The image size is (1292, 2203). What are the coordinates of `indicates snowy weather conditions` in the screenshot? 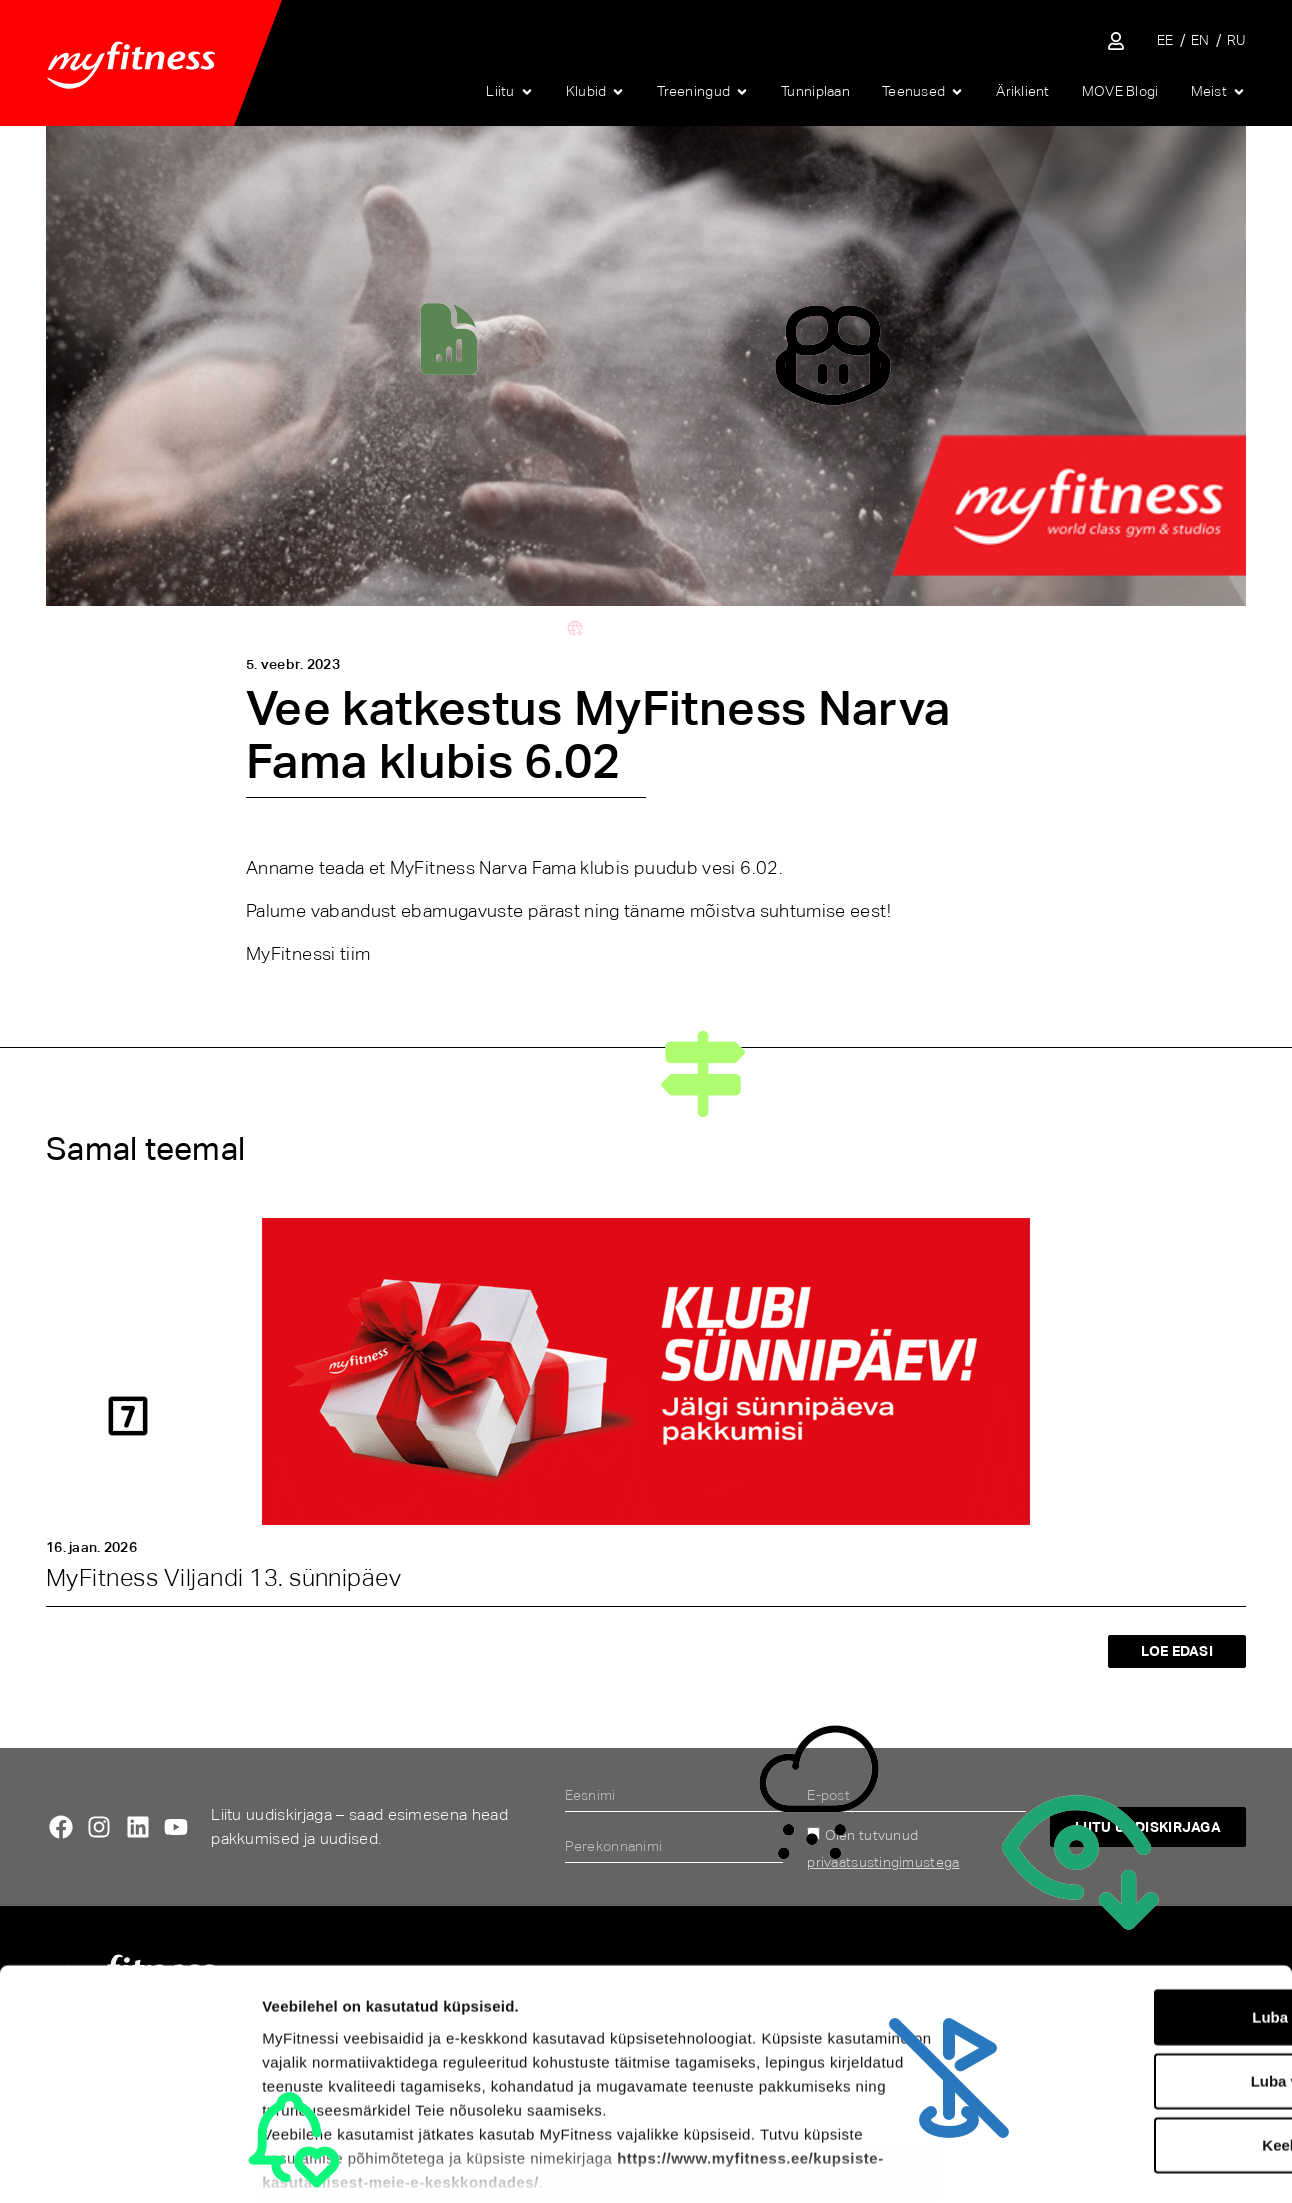 It's located at (819, 1790).